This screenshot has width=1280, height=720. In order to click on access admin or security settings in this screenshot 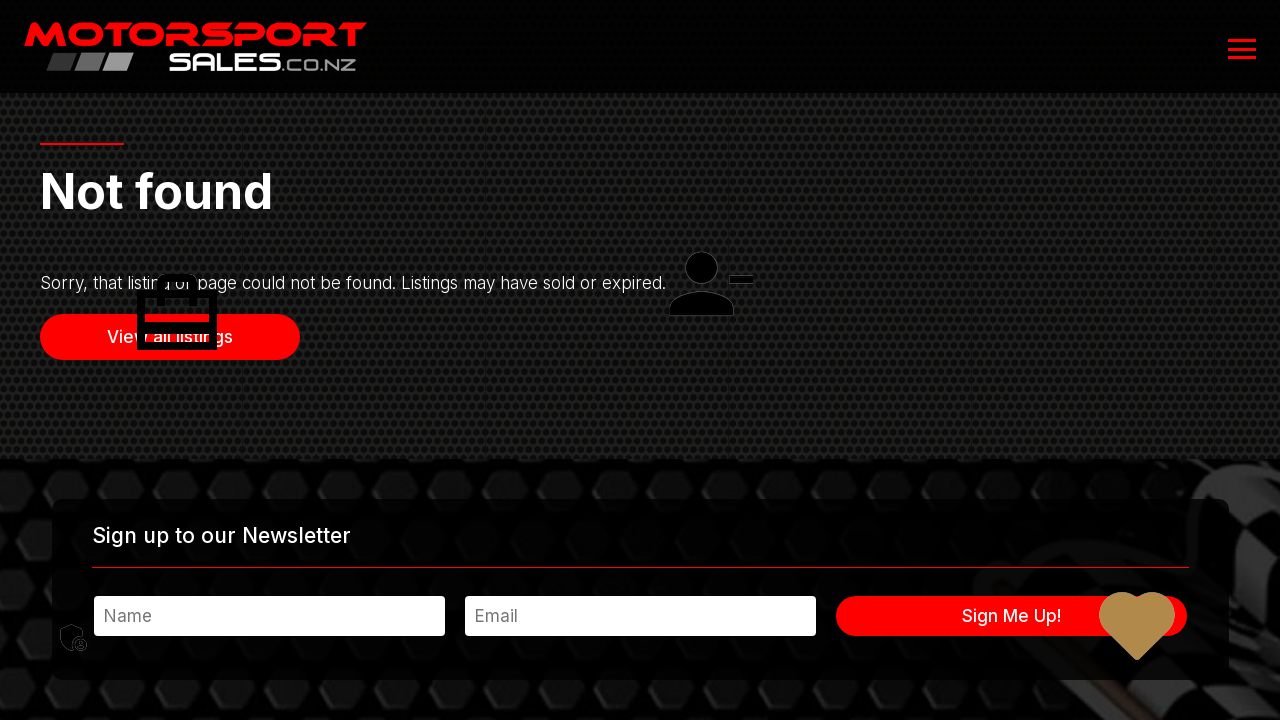, I will do `click(73, 637)`.